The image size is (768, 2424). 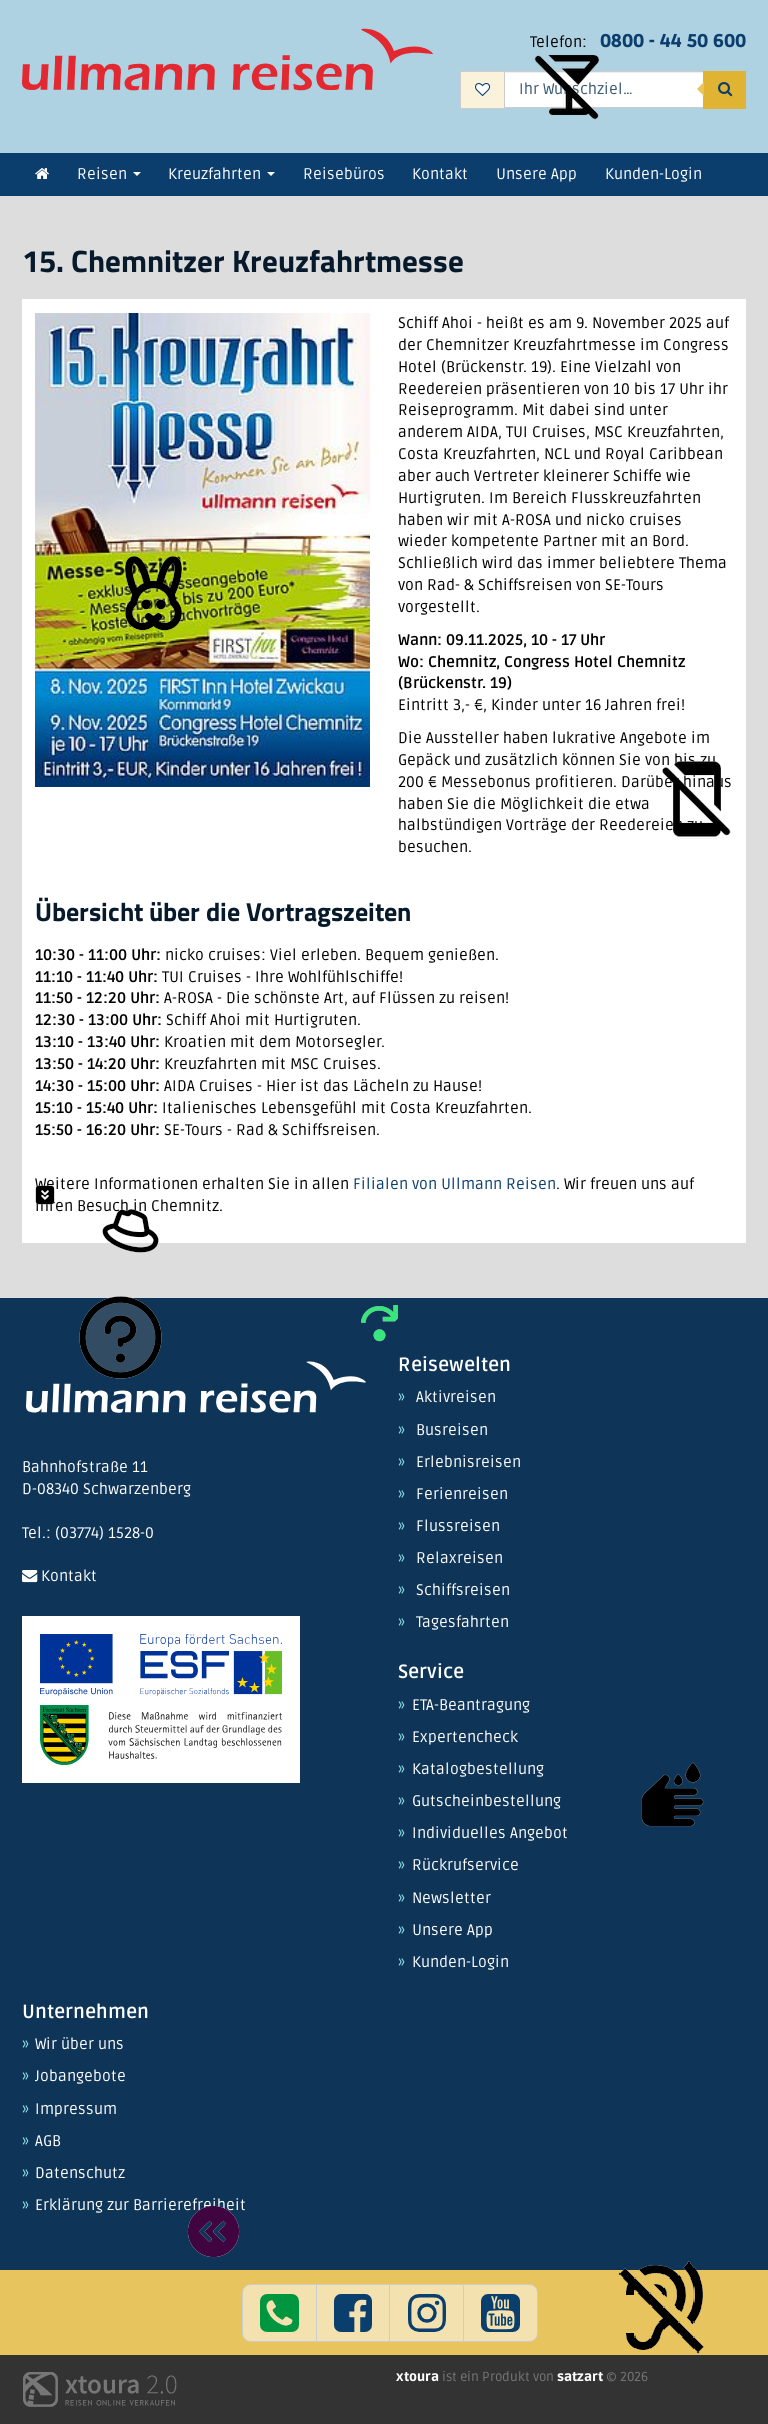 I want to click on step over the current line while debugging, so click(x=379, y=1323).